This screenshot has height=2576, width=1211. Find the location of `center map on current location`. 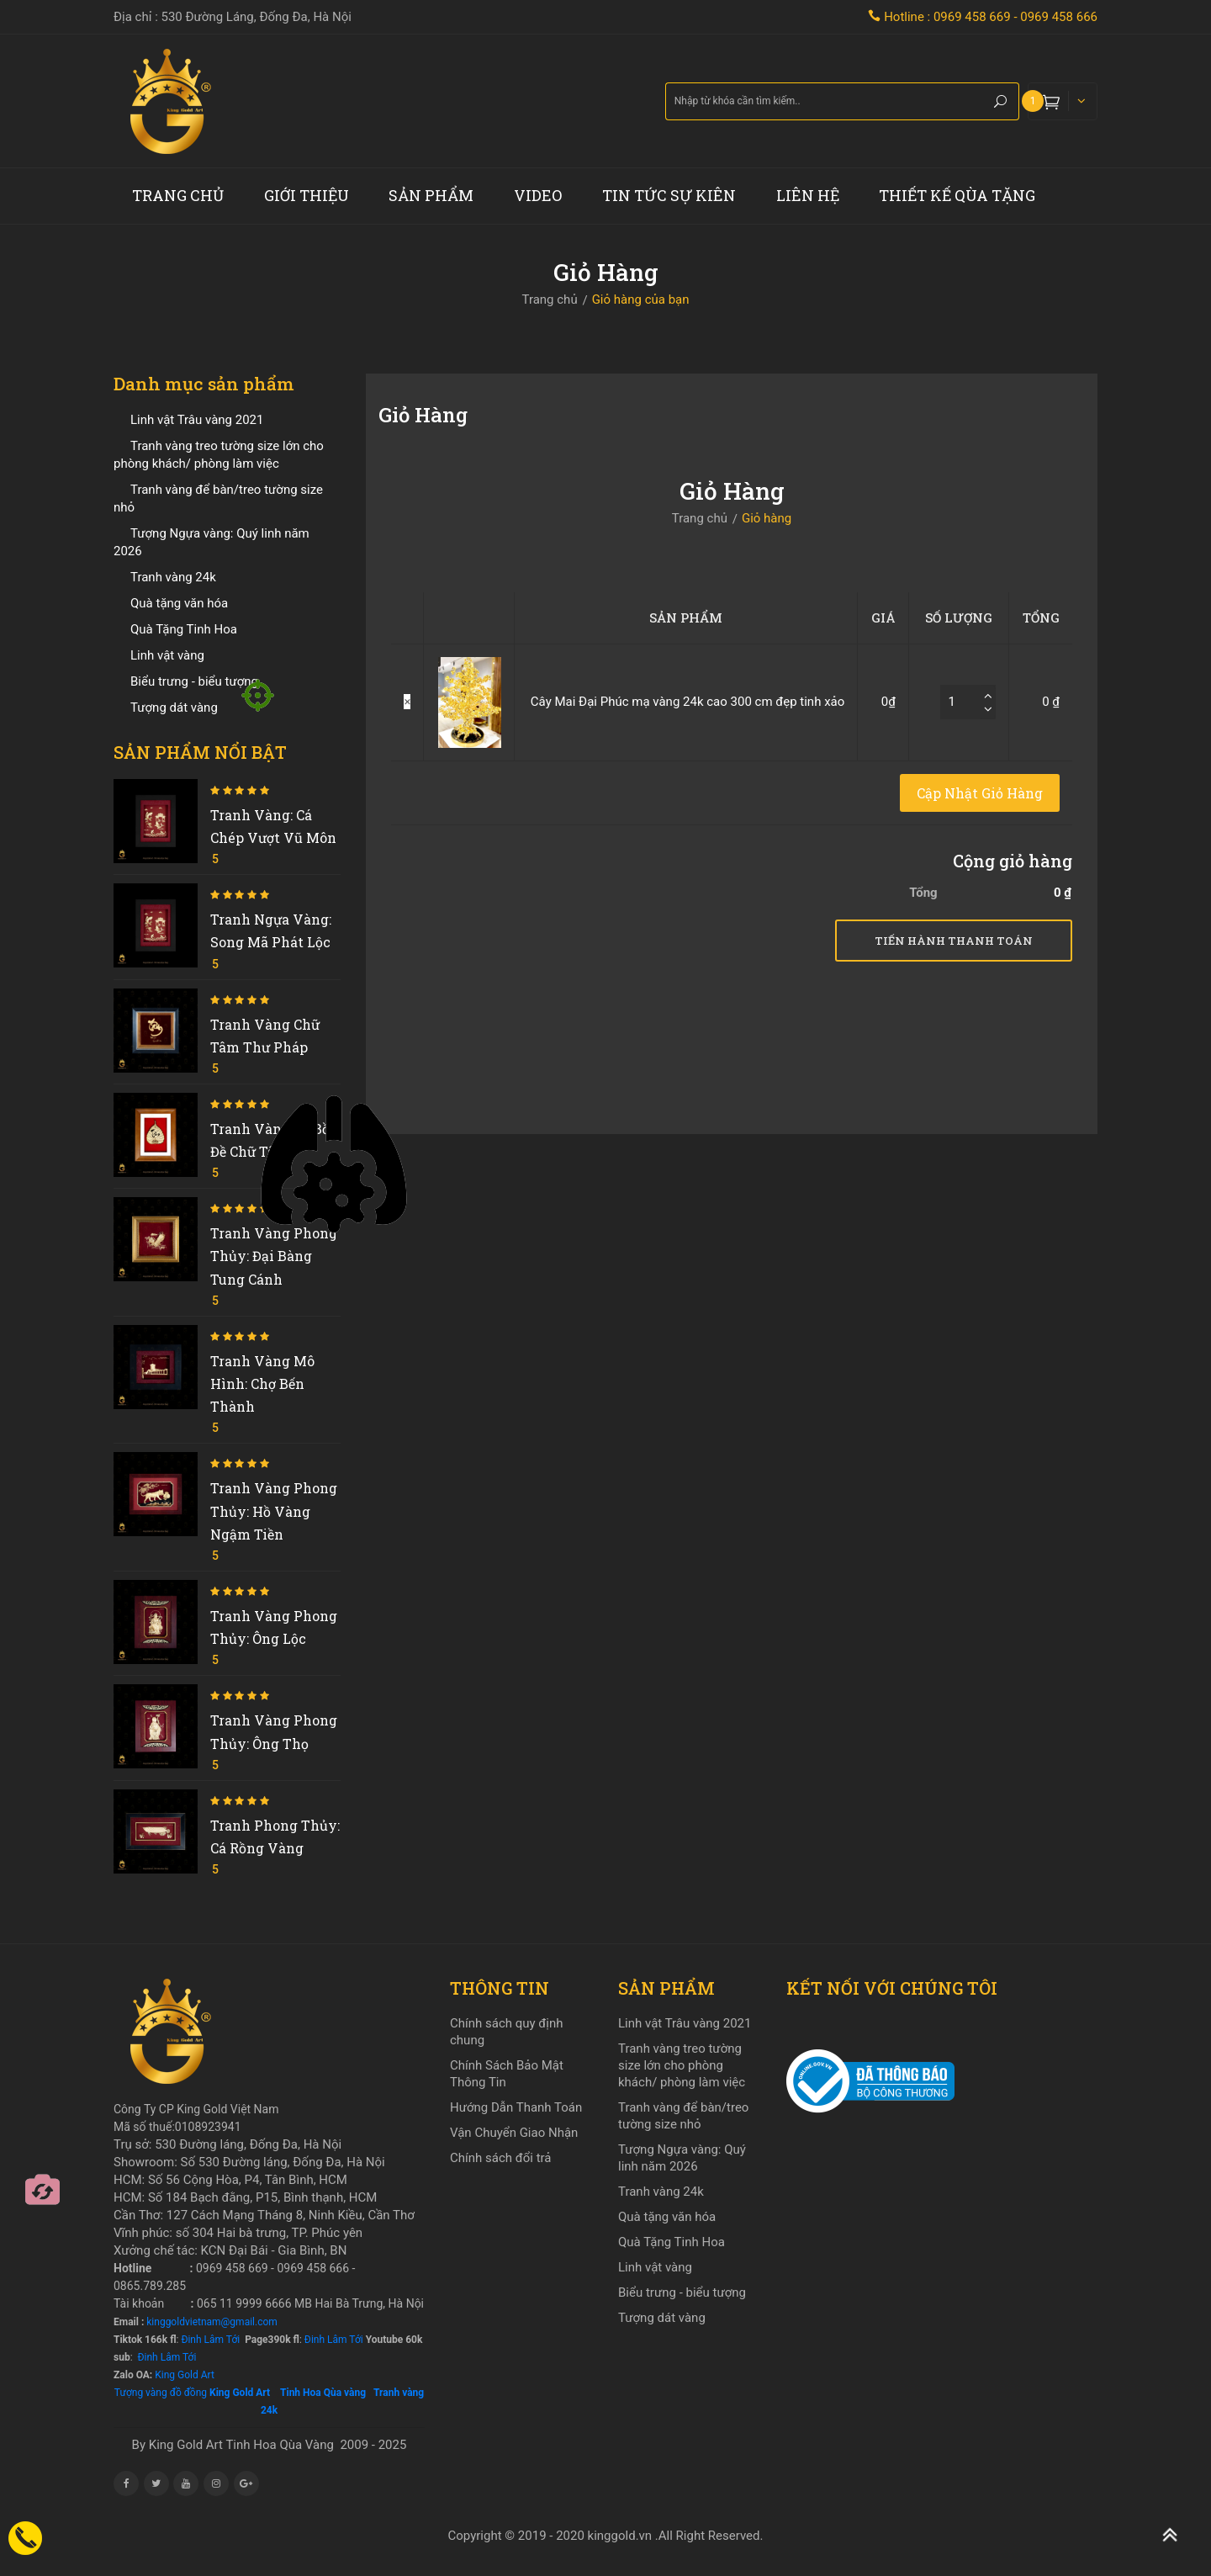

center map on current location is located at coordinates (257, 695).